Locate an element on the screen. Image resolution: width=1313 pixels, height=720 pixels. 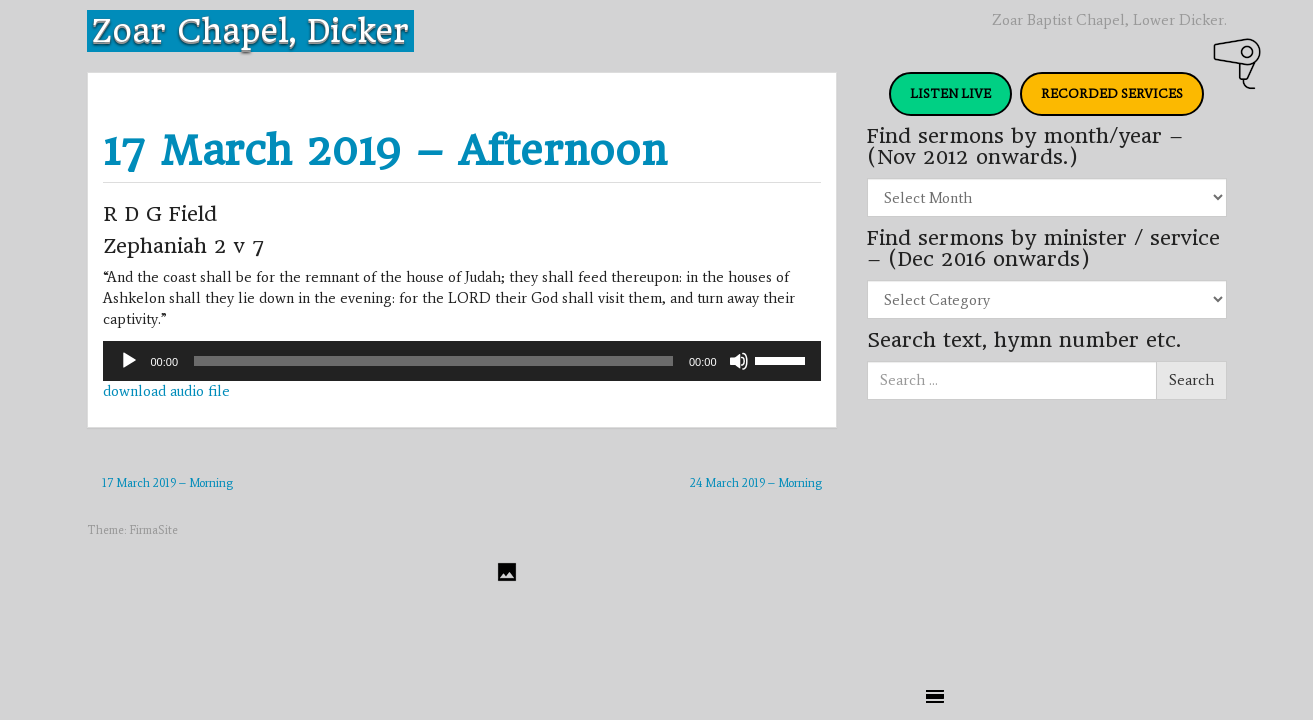
insert an image into a document or post is located at coordinates (507, 572).